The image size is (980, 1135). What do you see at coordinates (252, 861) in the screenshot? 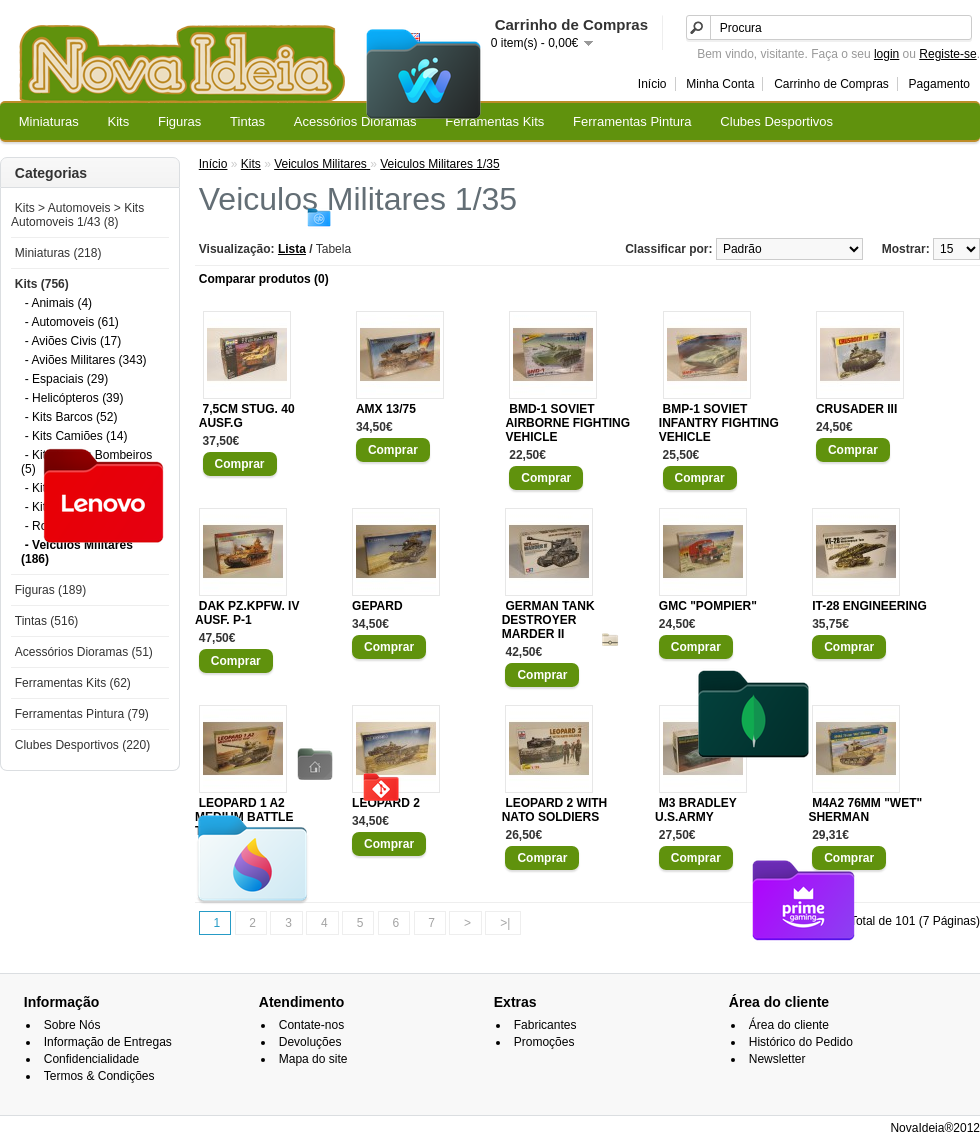
I see `open folder containing paint or art application files` at bounding box center [252, 861].